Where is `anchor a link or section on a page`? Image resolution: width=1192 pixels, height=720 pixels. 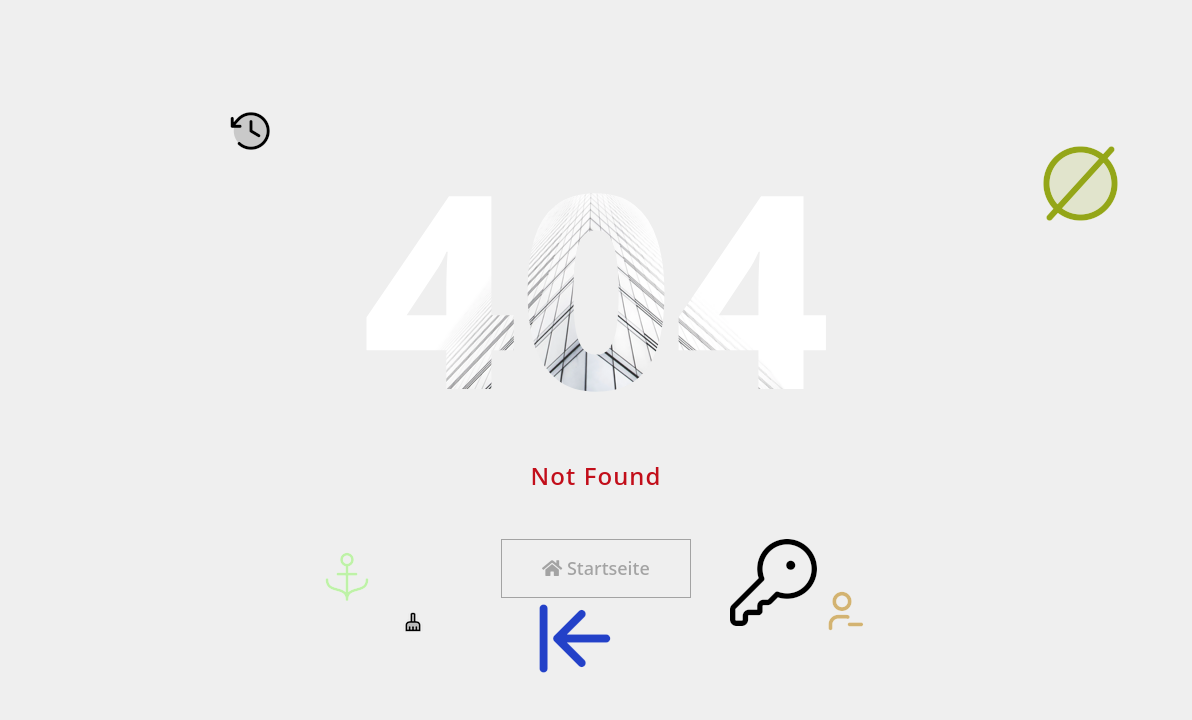
anchor a link or section on a page is located at coordinates (347, 576).